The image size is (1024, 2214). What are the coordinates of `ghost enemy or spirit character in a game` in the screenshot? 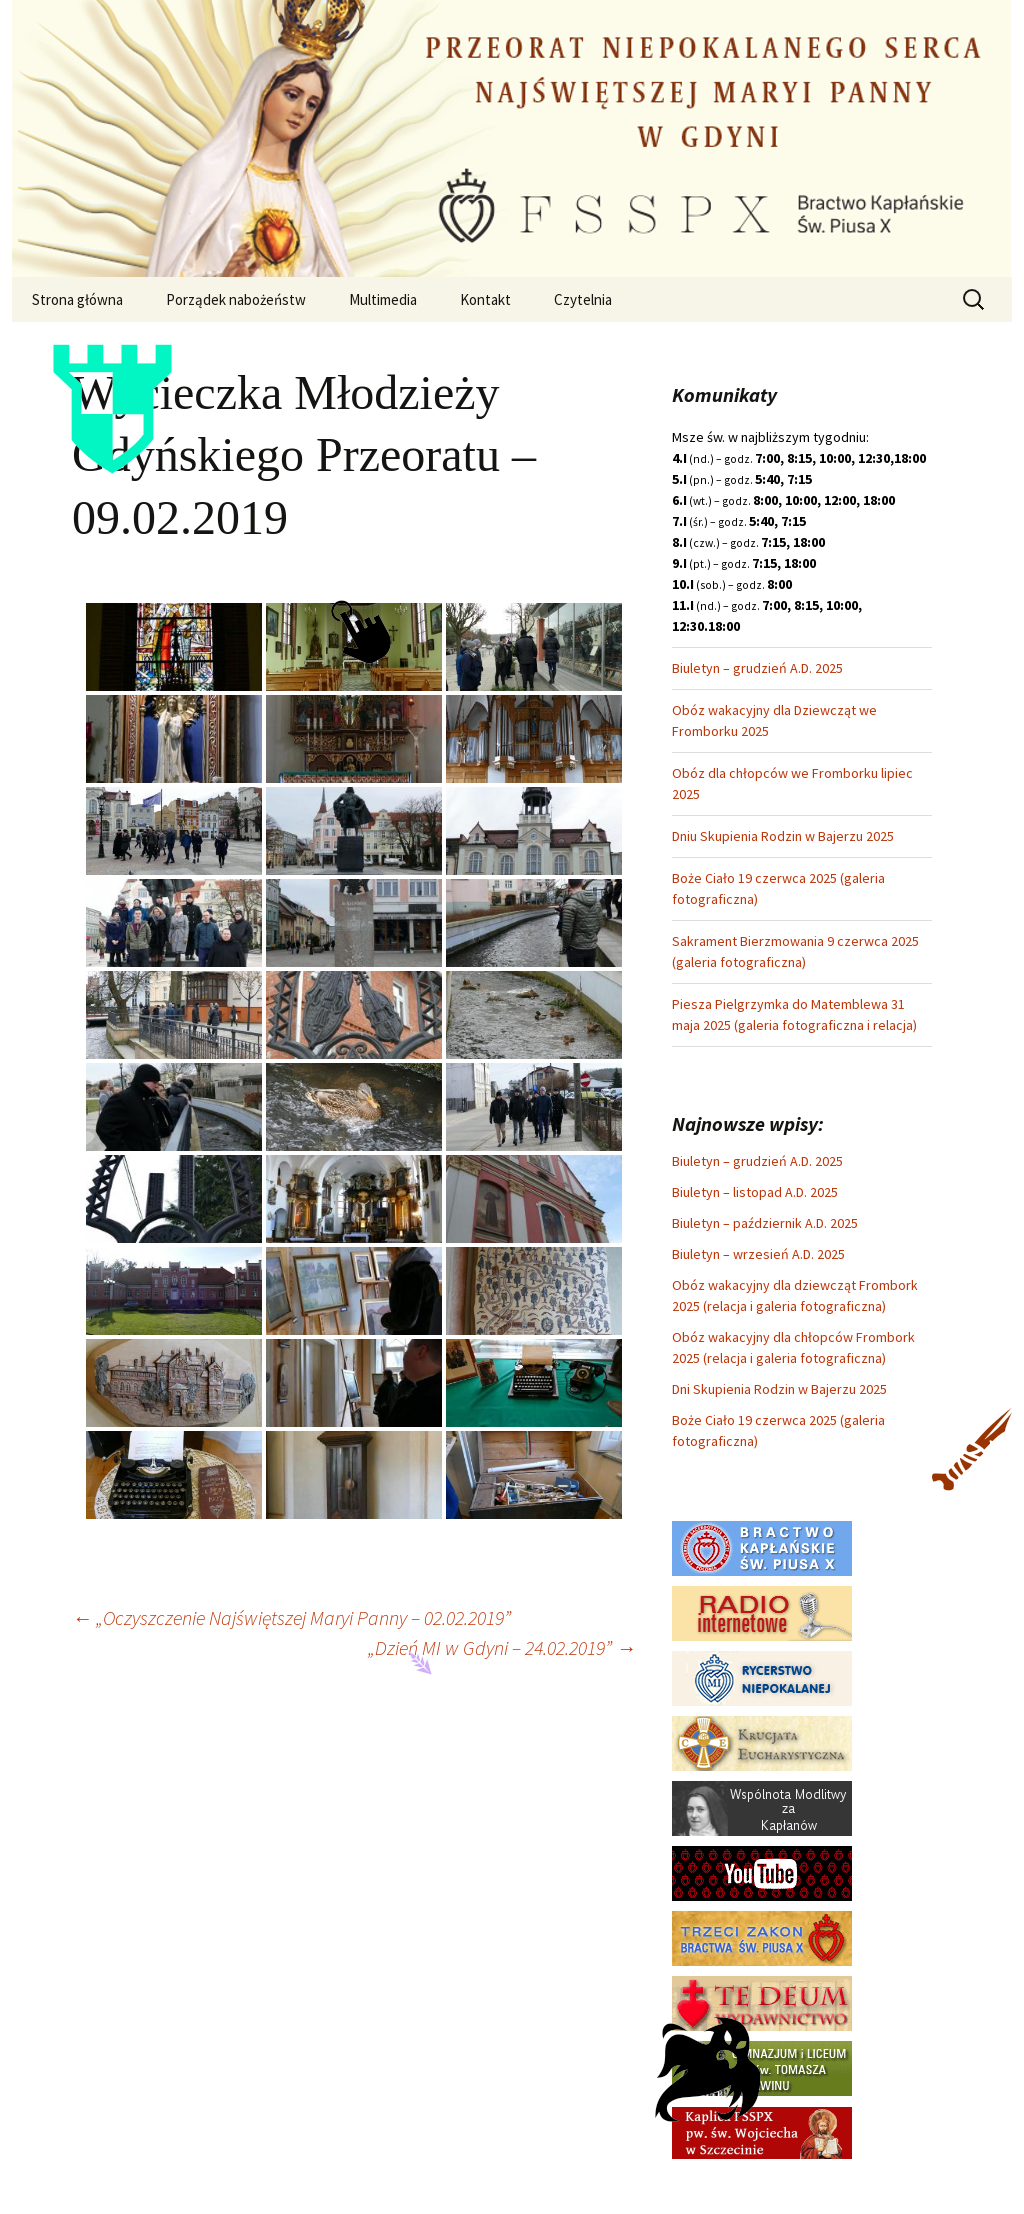 It's located at (707, 2069).